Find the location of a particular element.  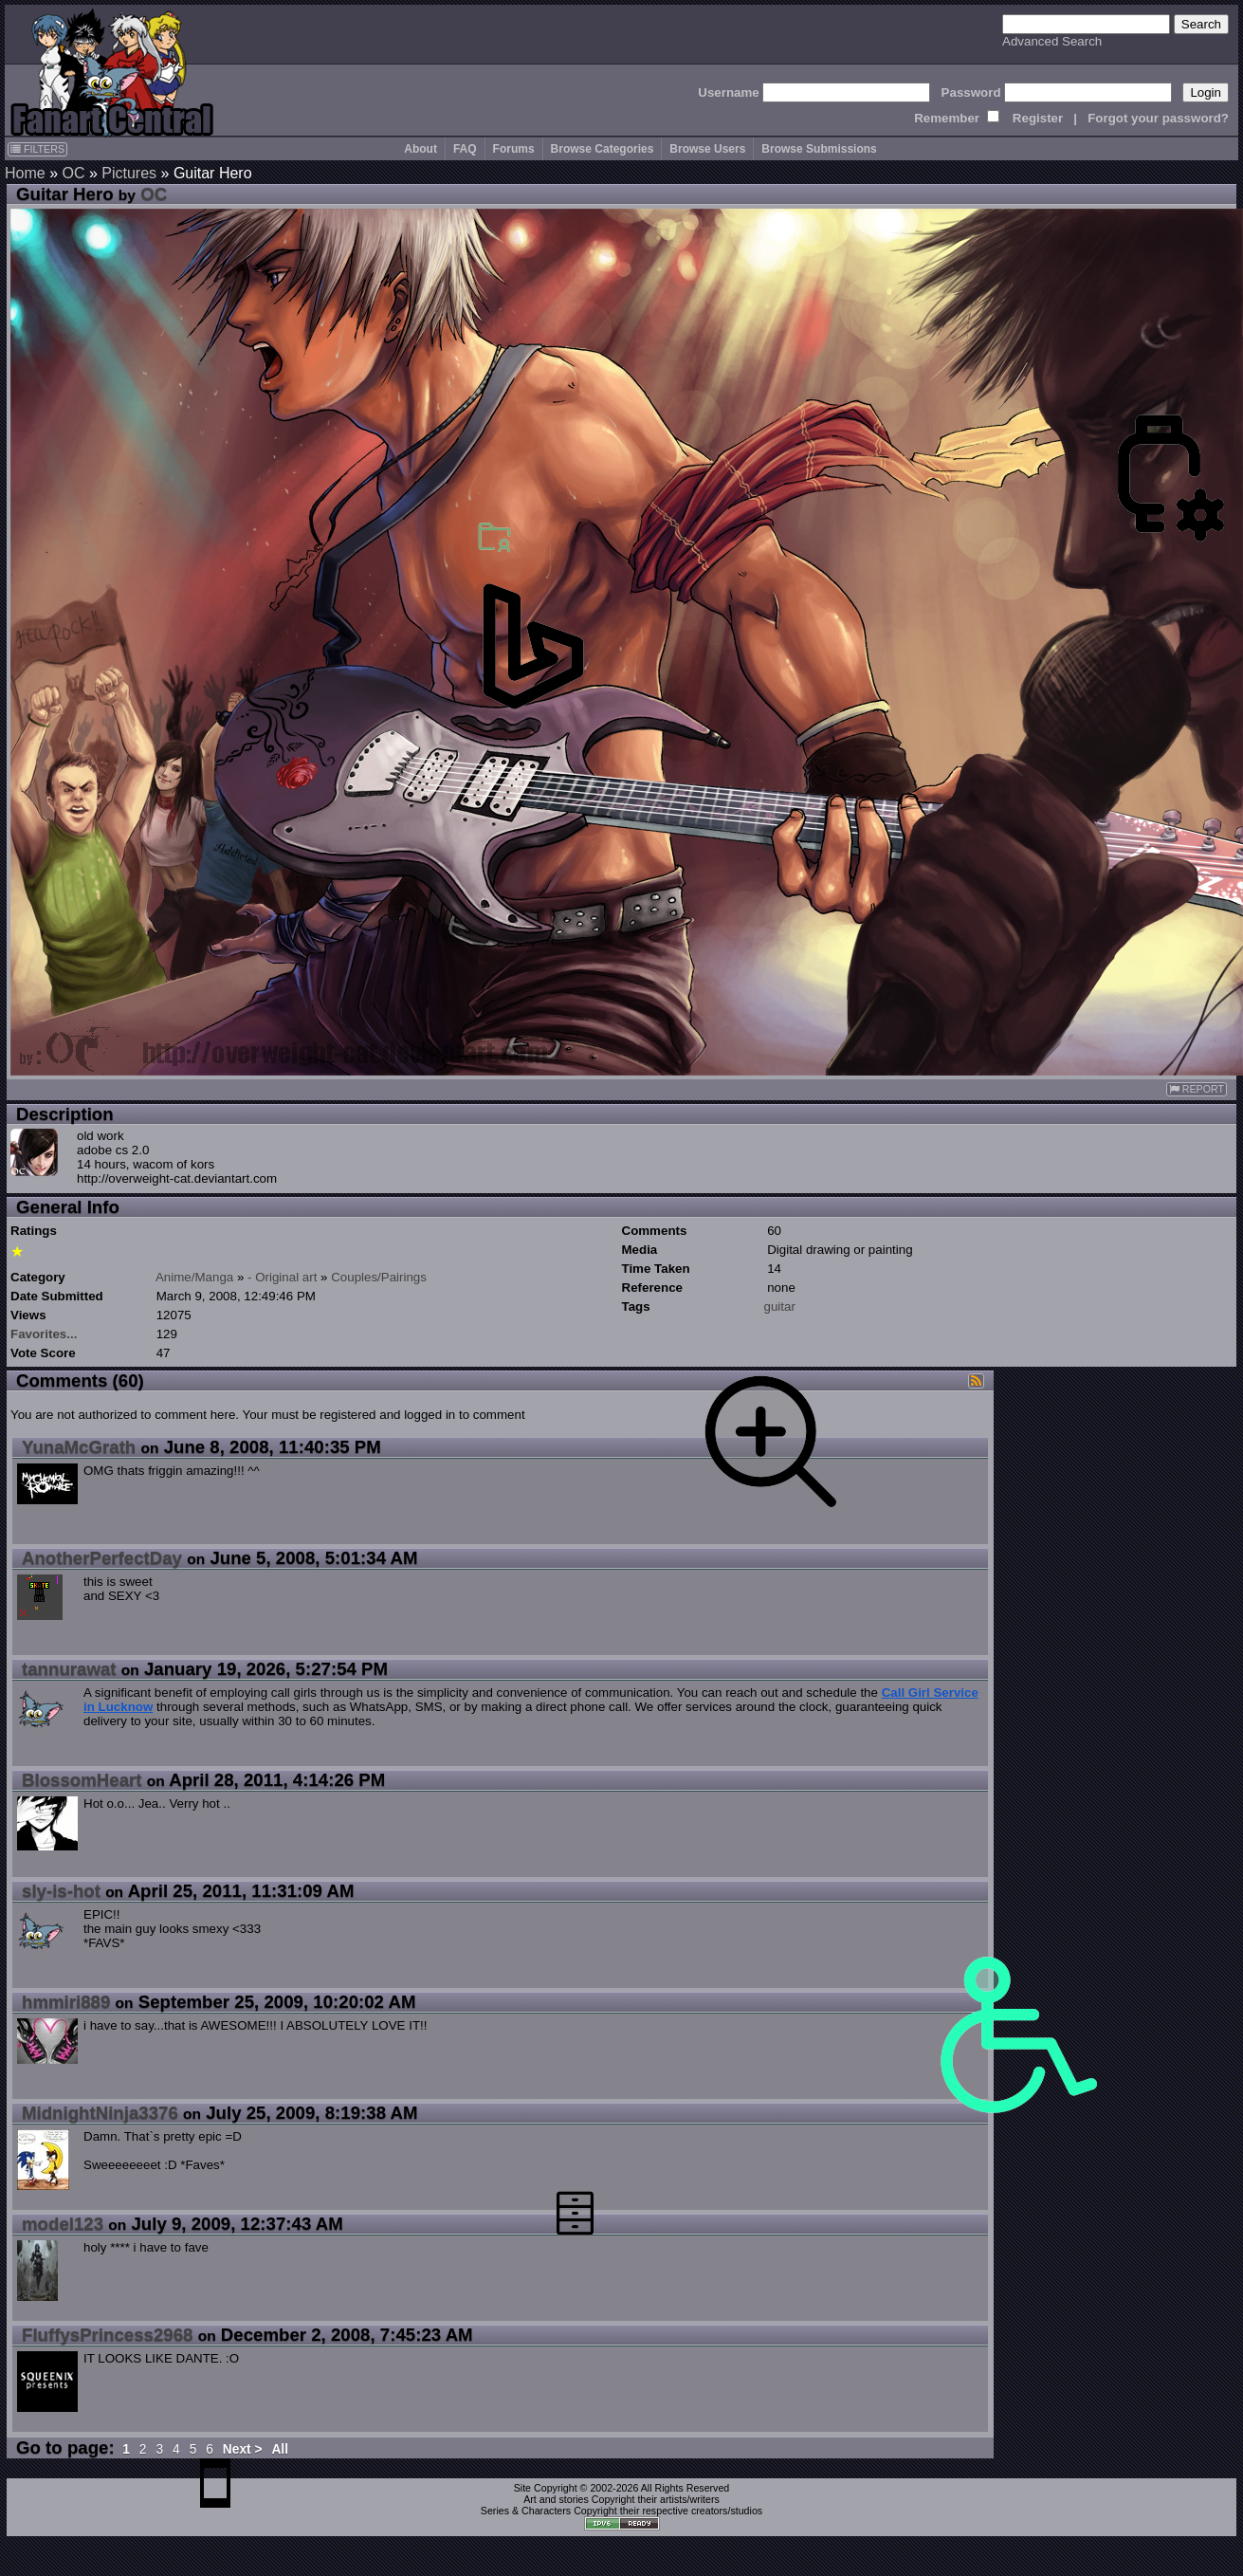

access mobile device settings is located at coordinates (215, 2483).